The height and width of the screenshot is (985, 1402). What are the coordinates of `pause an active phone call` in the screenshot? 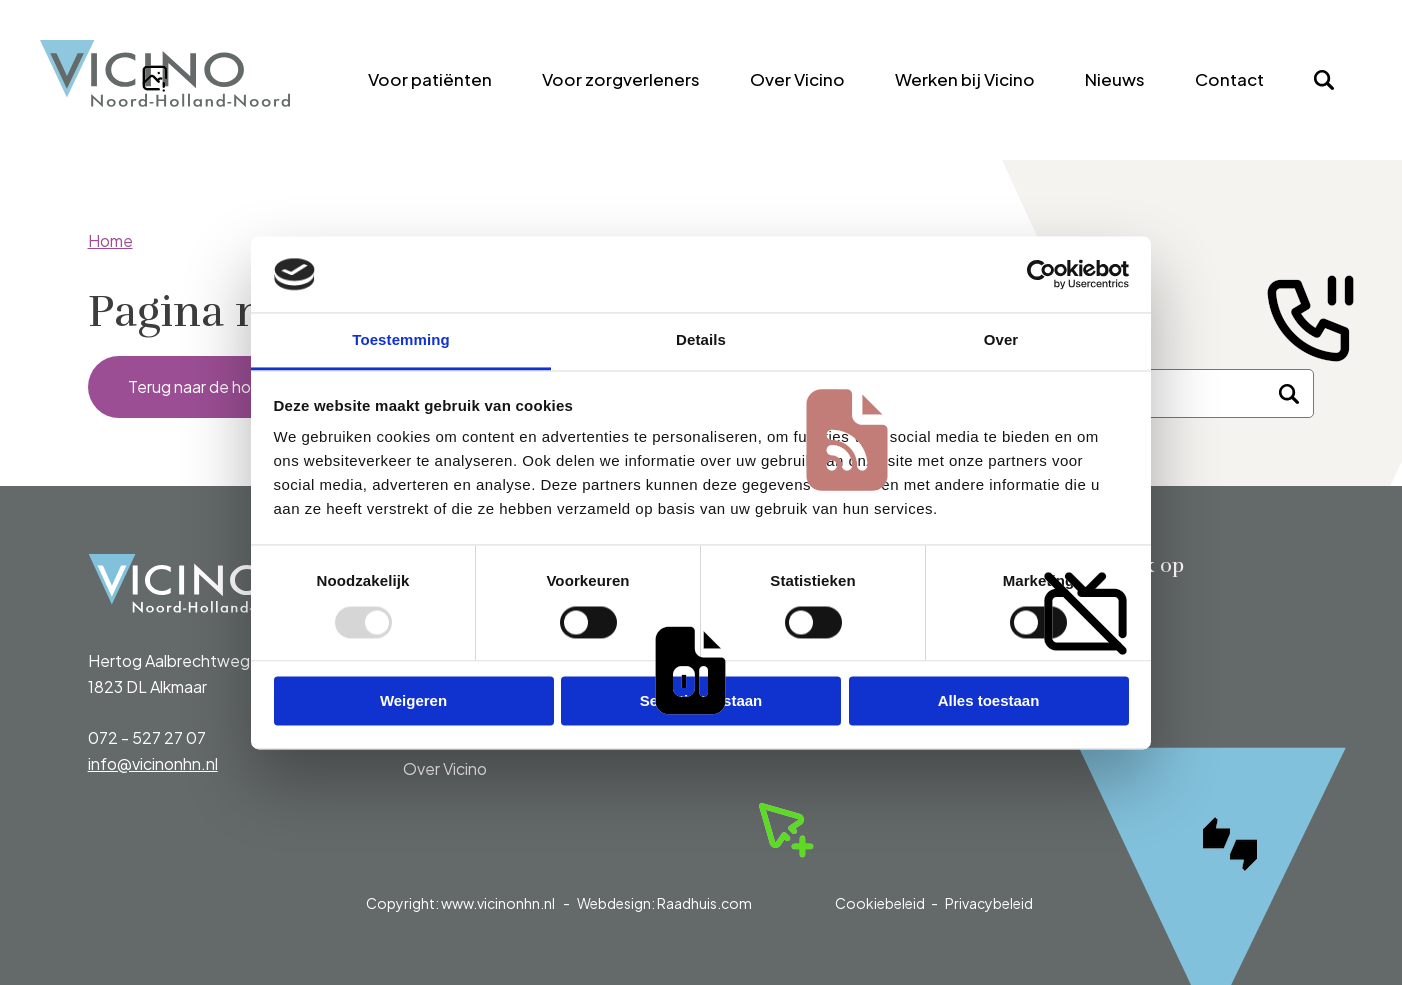 It's located at (1310, 318).